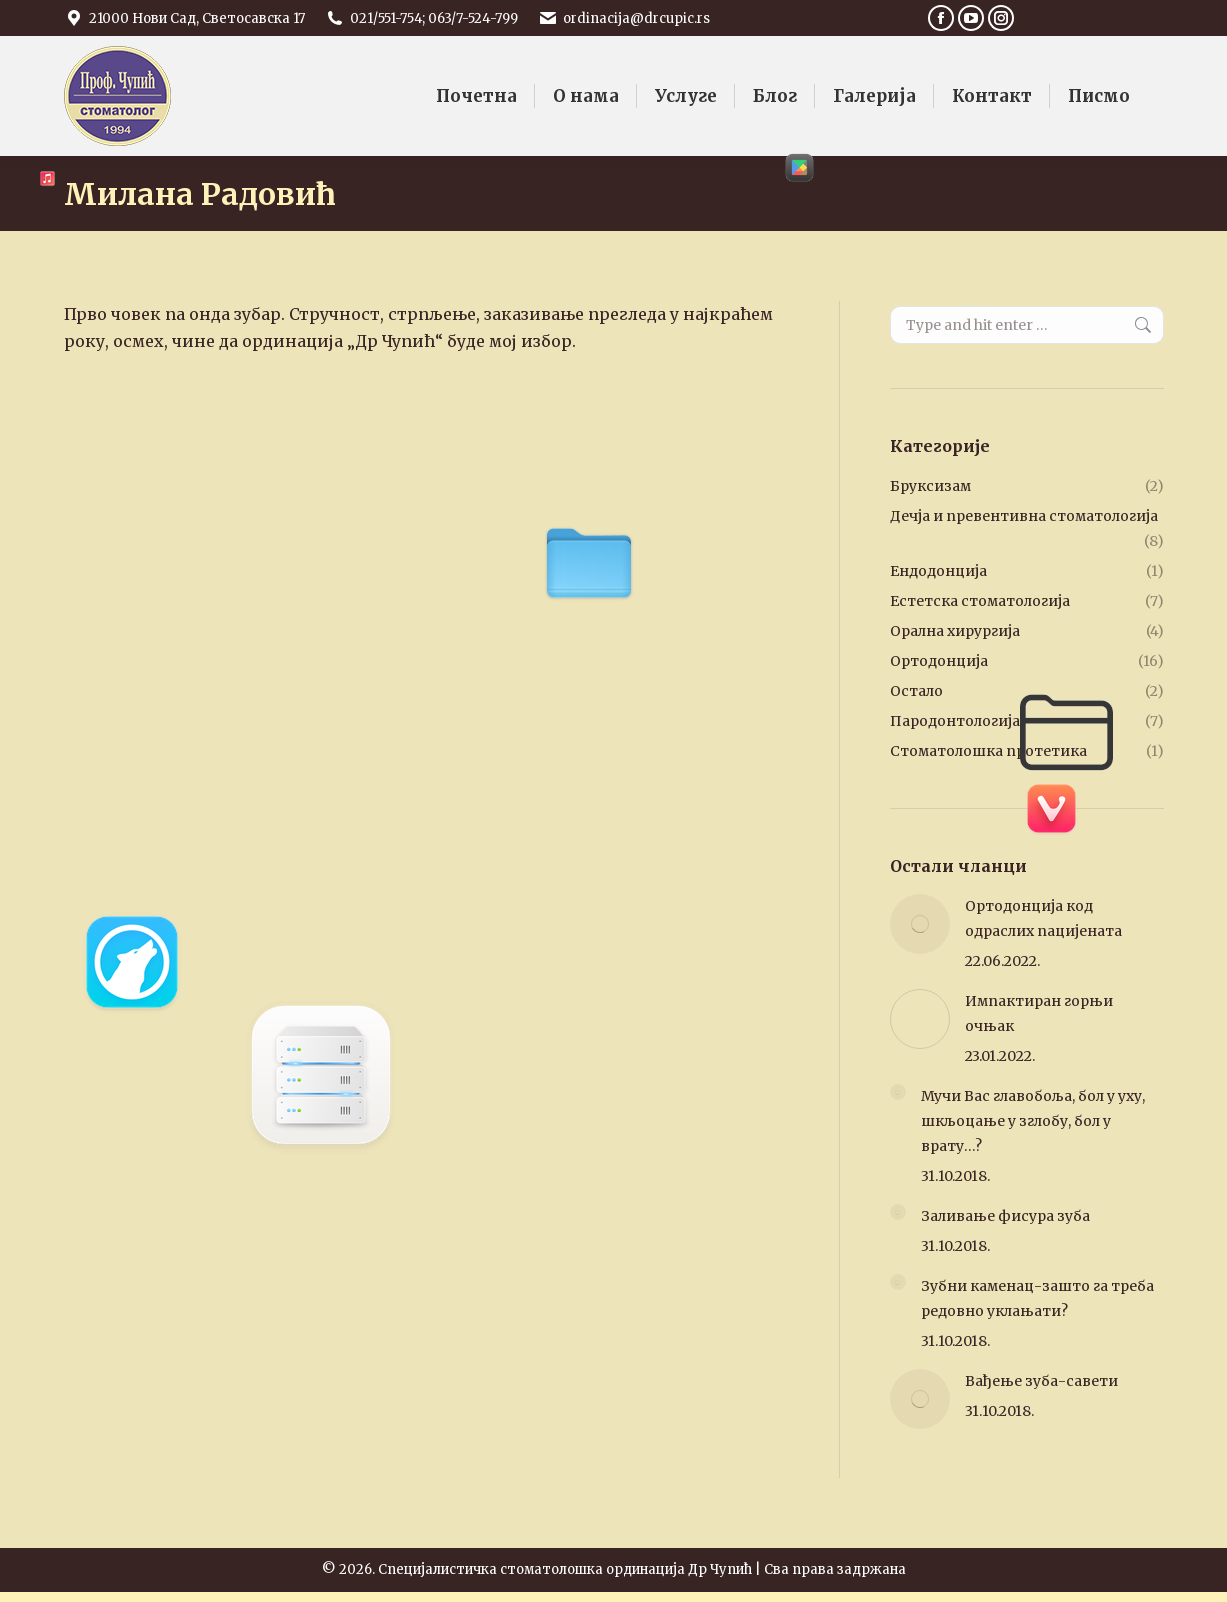  Describe the element at coordinates (1066, 729) in the screenshot. I see `open file manager` at that location.